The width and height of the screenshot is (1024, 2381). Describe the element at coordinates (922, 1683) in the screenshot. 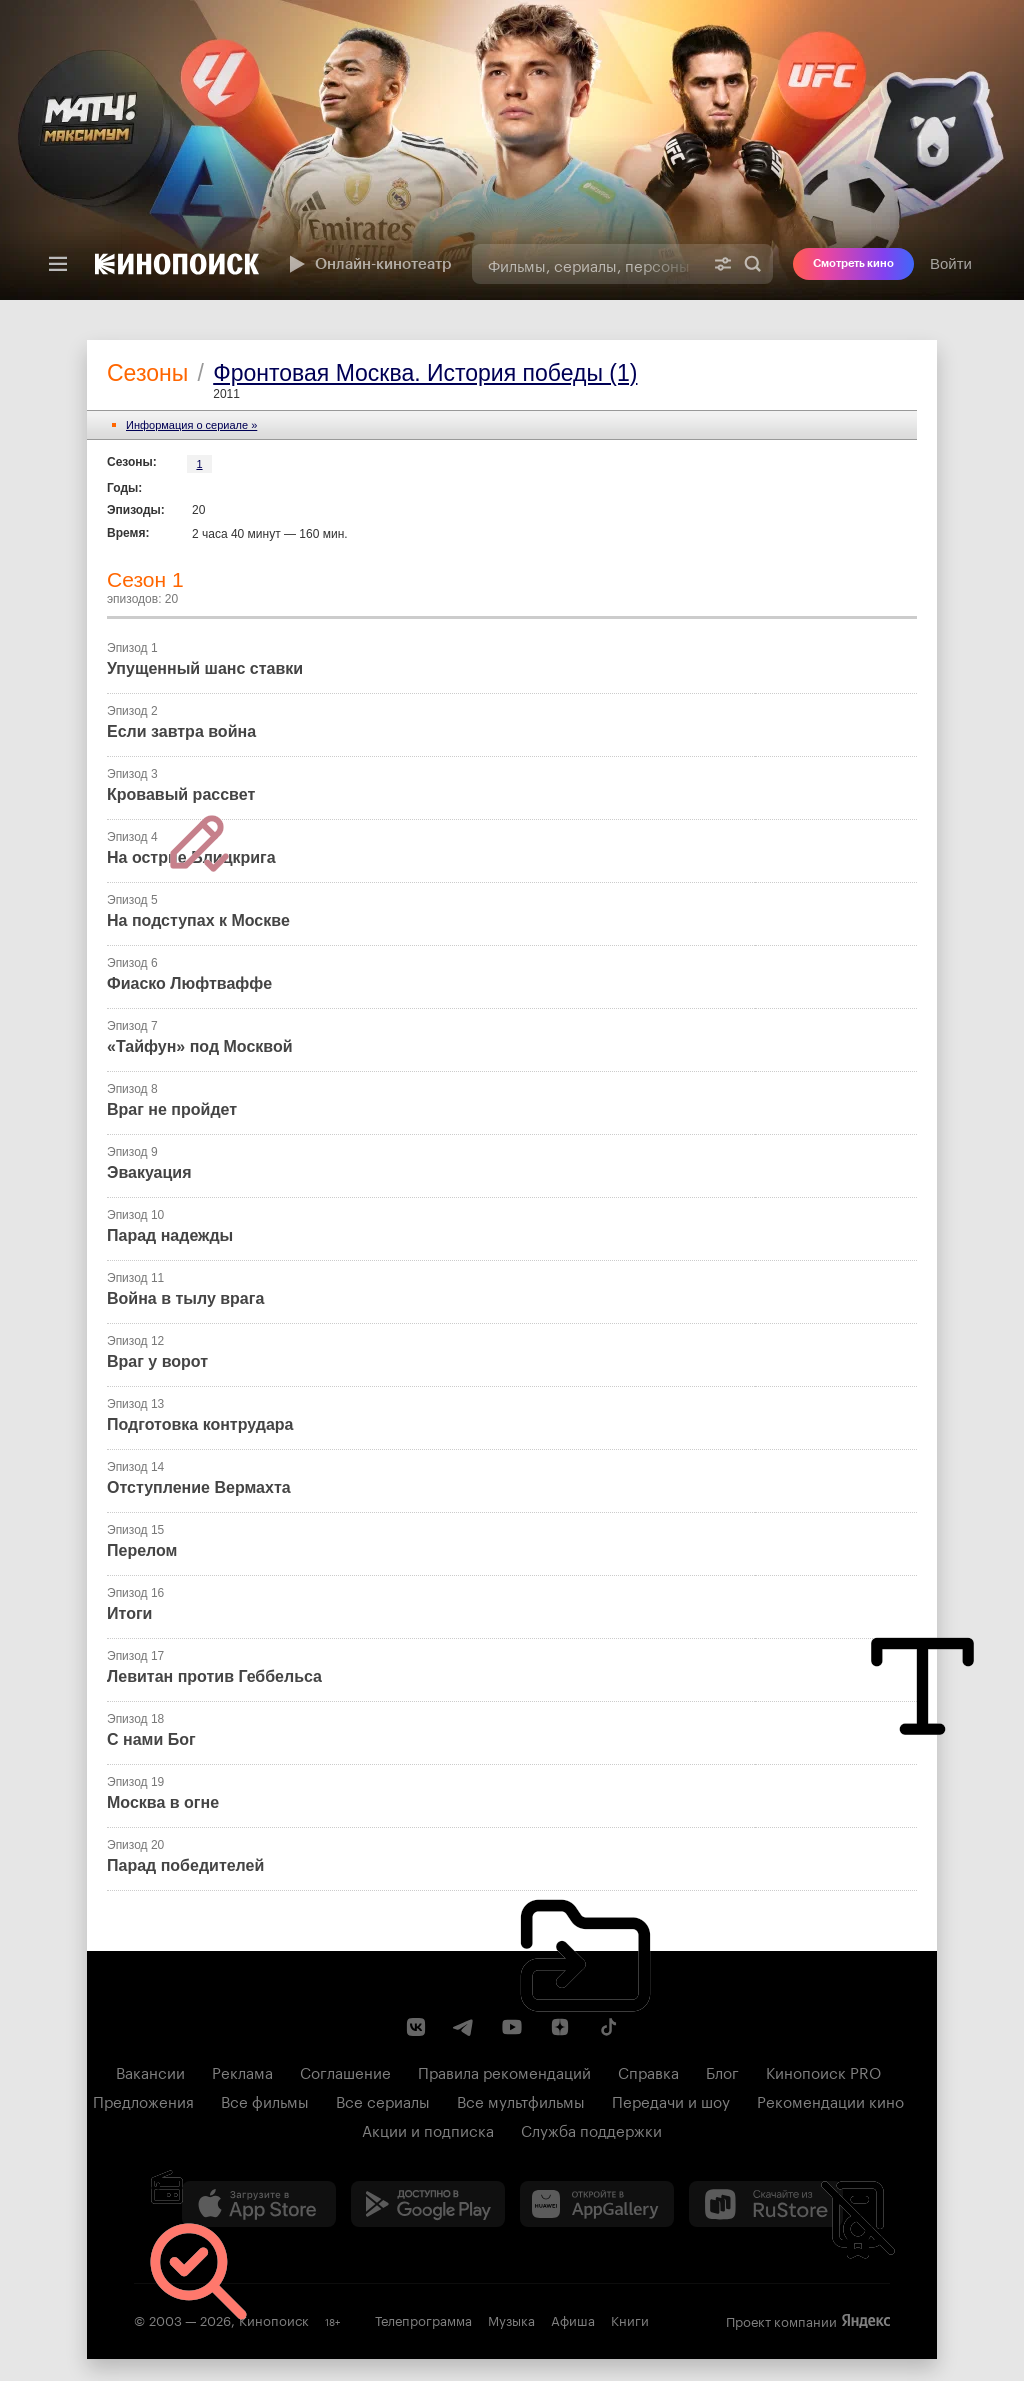

I see `insert or edit text` at that location.